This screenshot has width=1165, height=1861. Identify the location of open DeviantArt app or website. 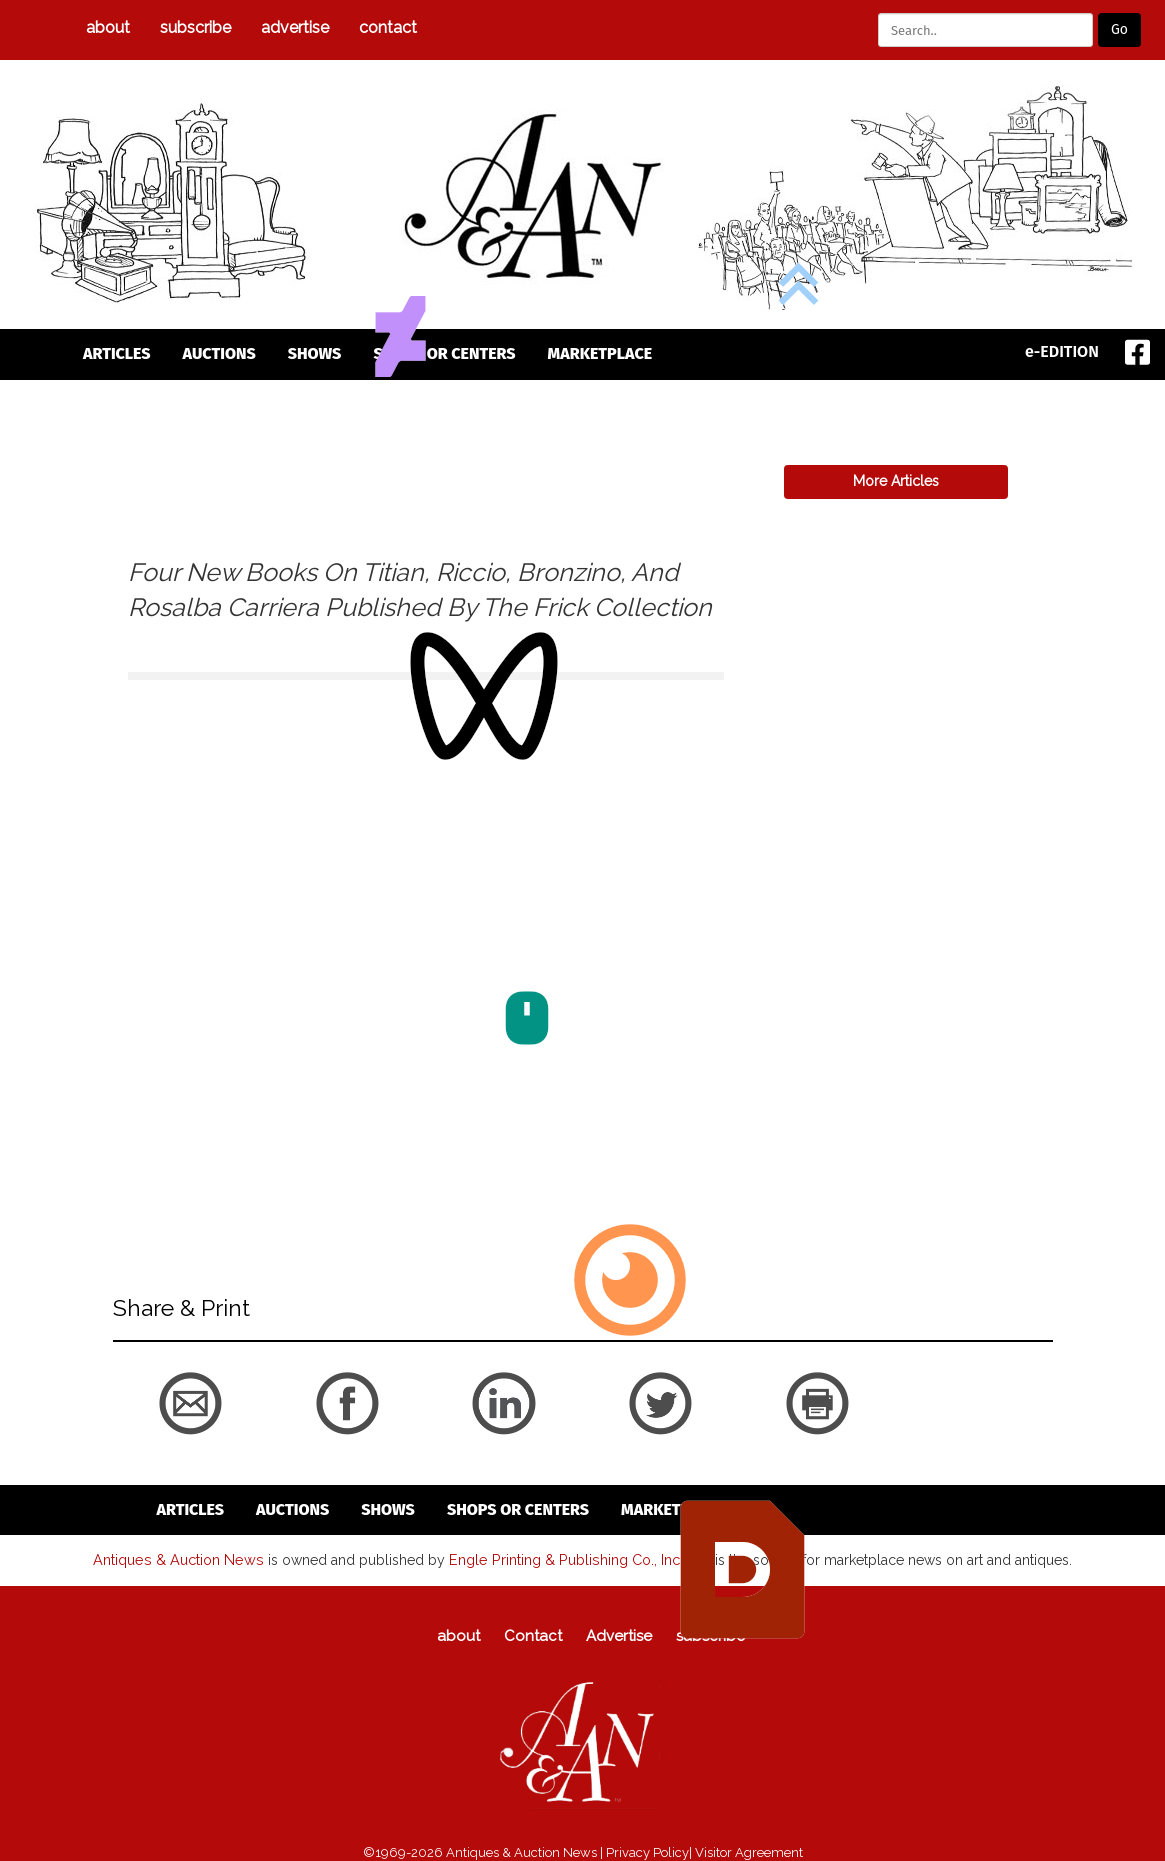
(400, 336).